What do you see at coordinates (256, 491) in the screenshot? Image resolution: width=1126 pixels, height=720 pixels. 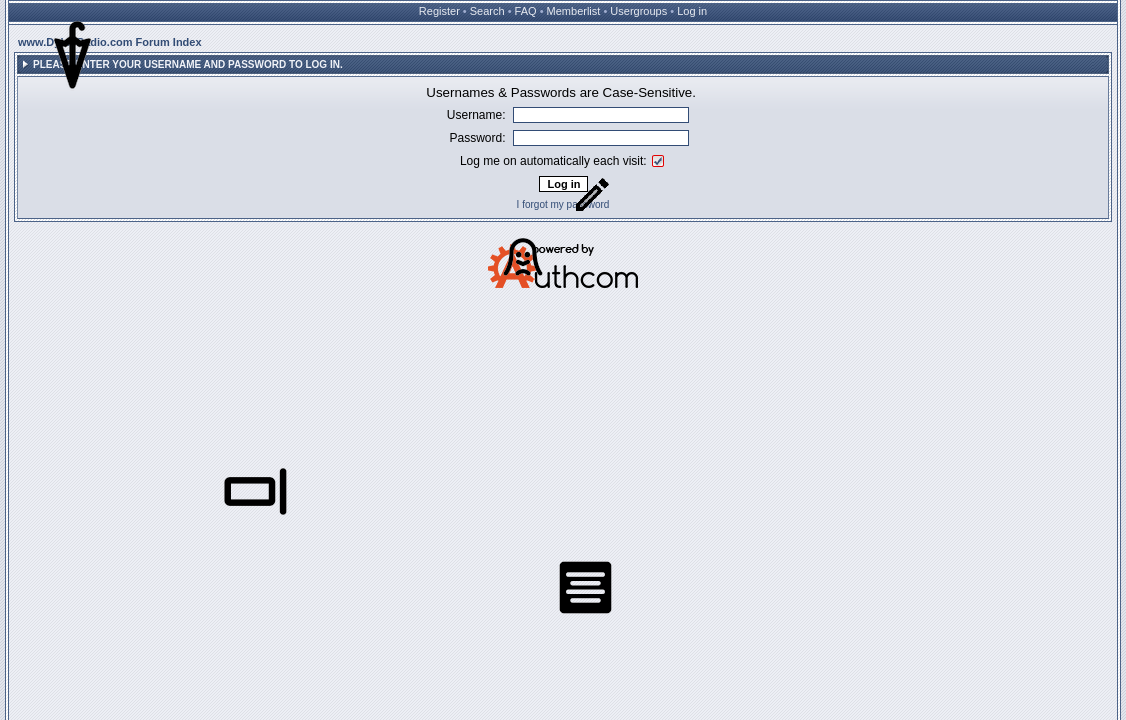 I see `align content to the right` at bounding box center [256, 491].